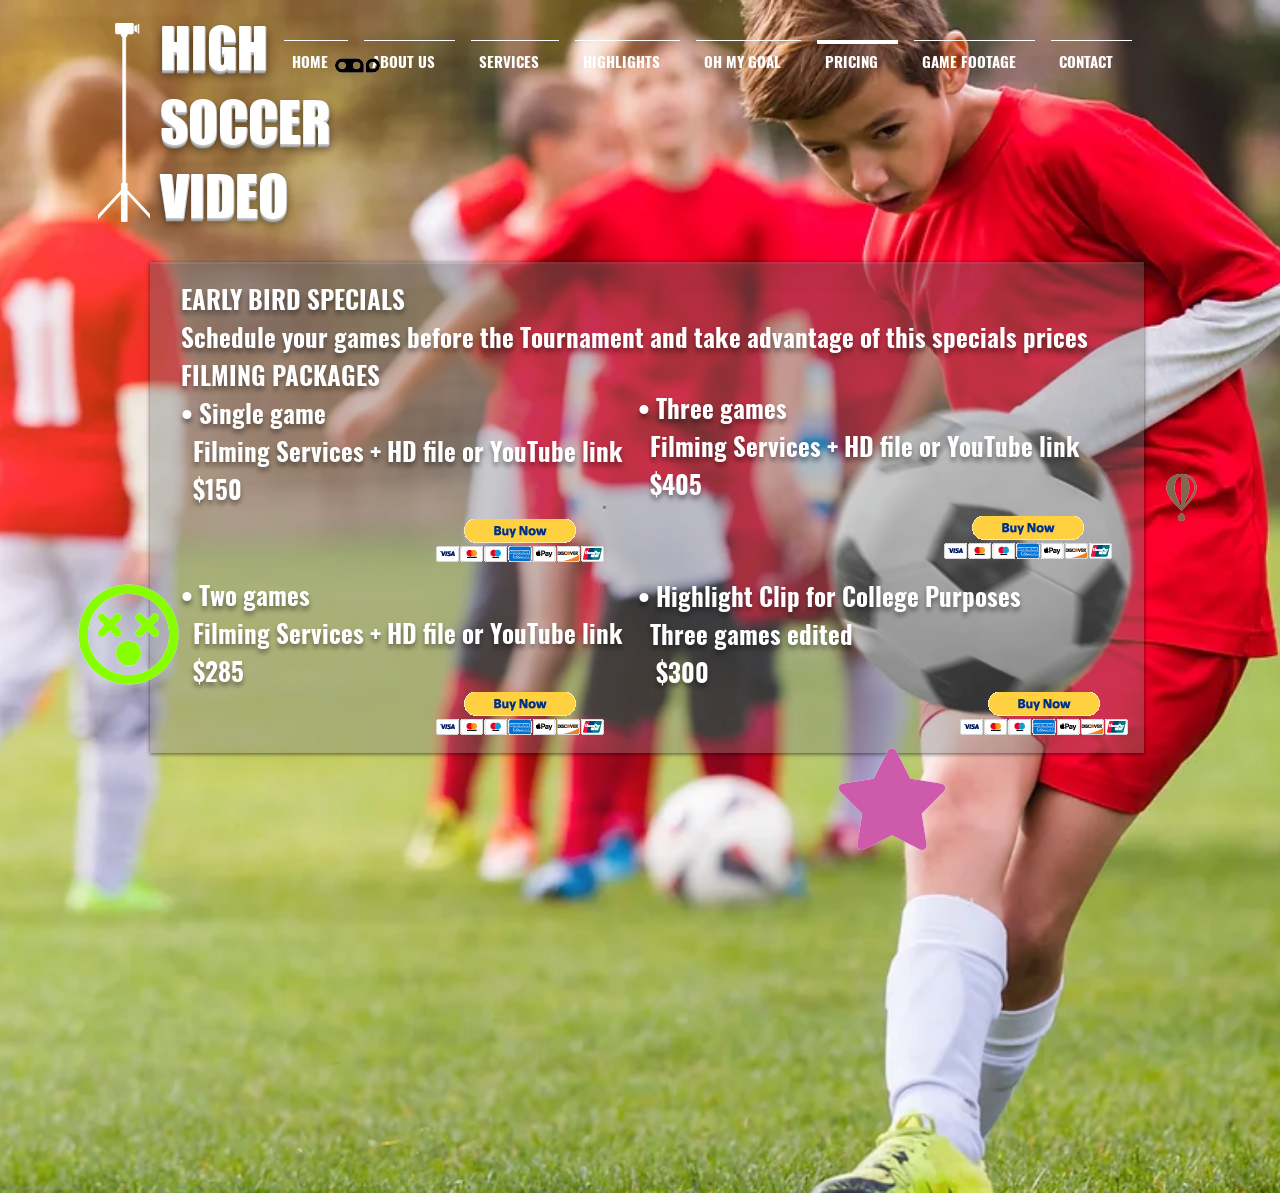  What do you see at coordinates (892, 804) in the screenshot?
I see `mark item as favorite` at bounding box center [892, 804].